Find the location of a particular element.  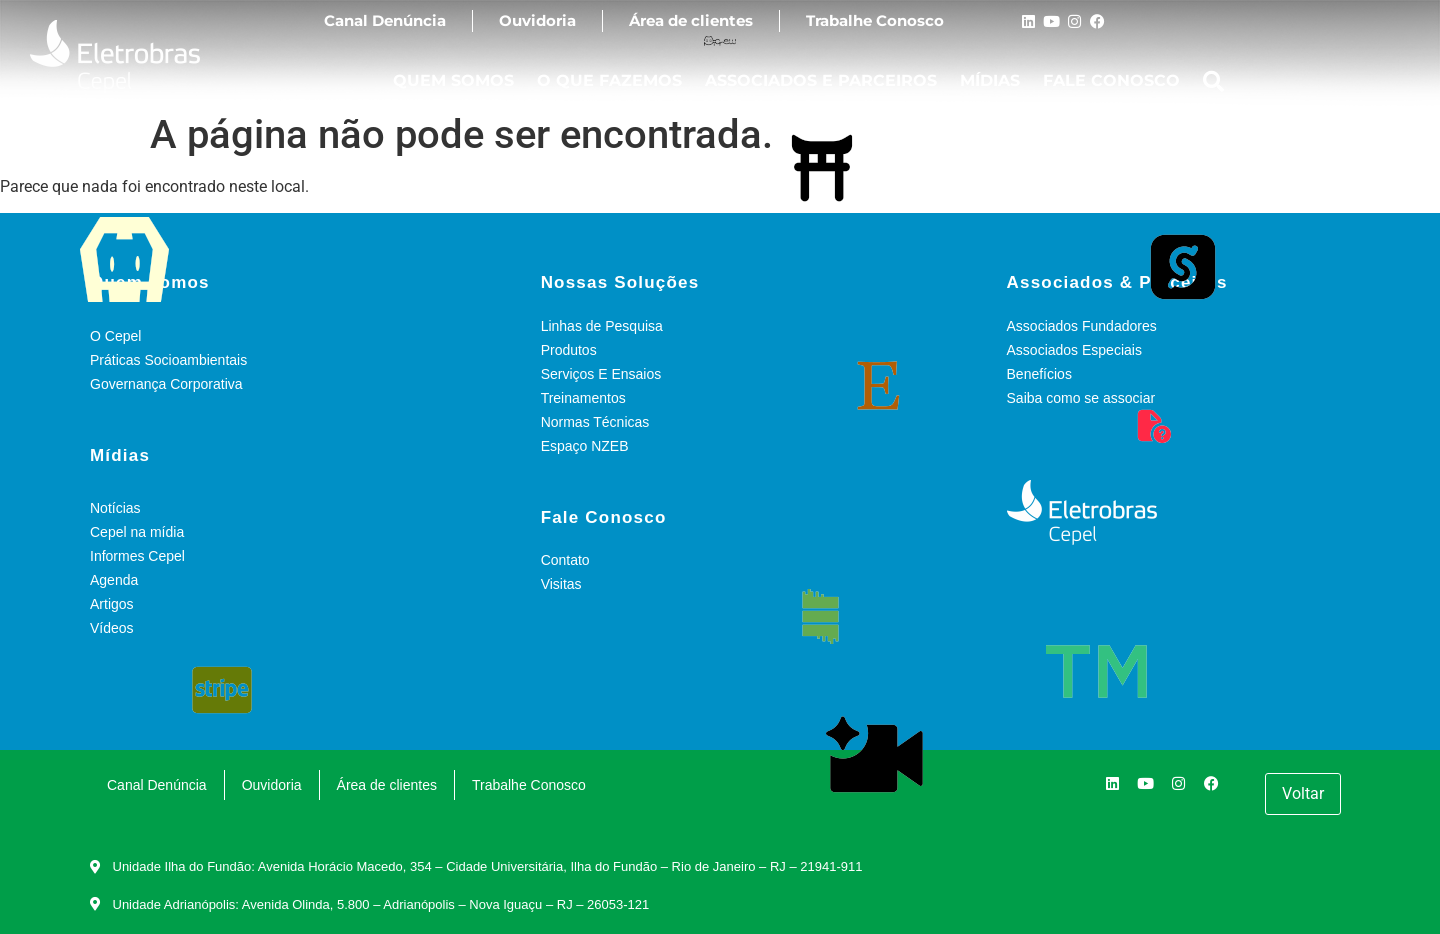

open the Etsy app or website is located at coordinates (878, 385).